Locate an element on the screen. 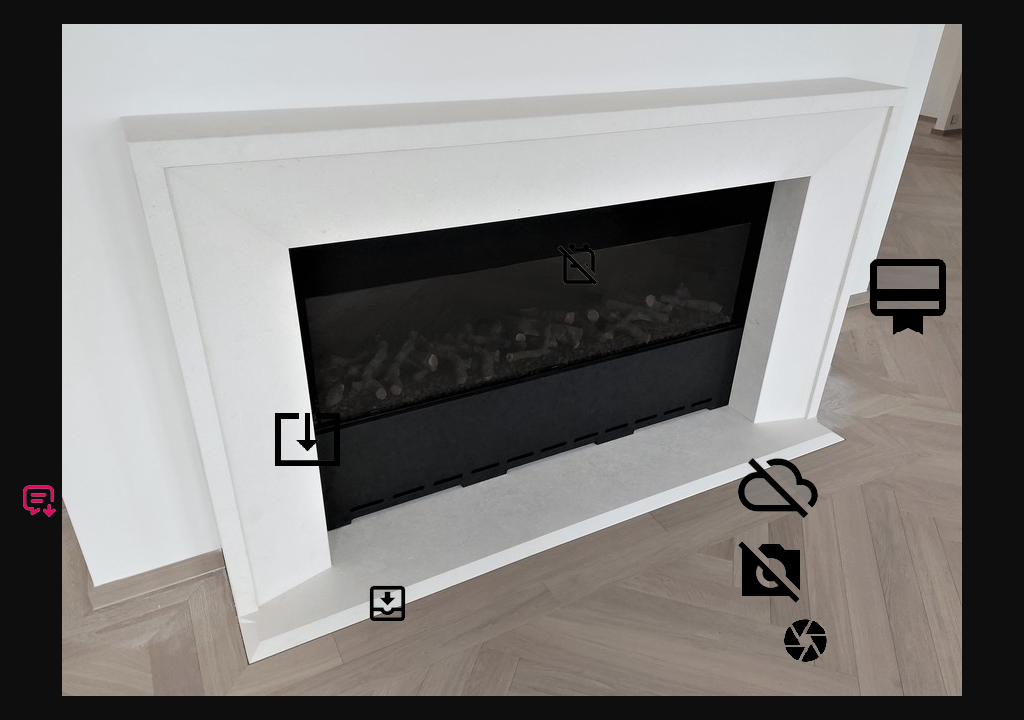  photography not allowed in this area is located at coordinates (771, 570).